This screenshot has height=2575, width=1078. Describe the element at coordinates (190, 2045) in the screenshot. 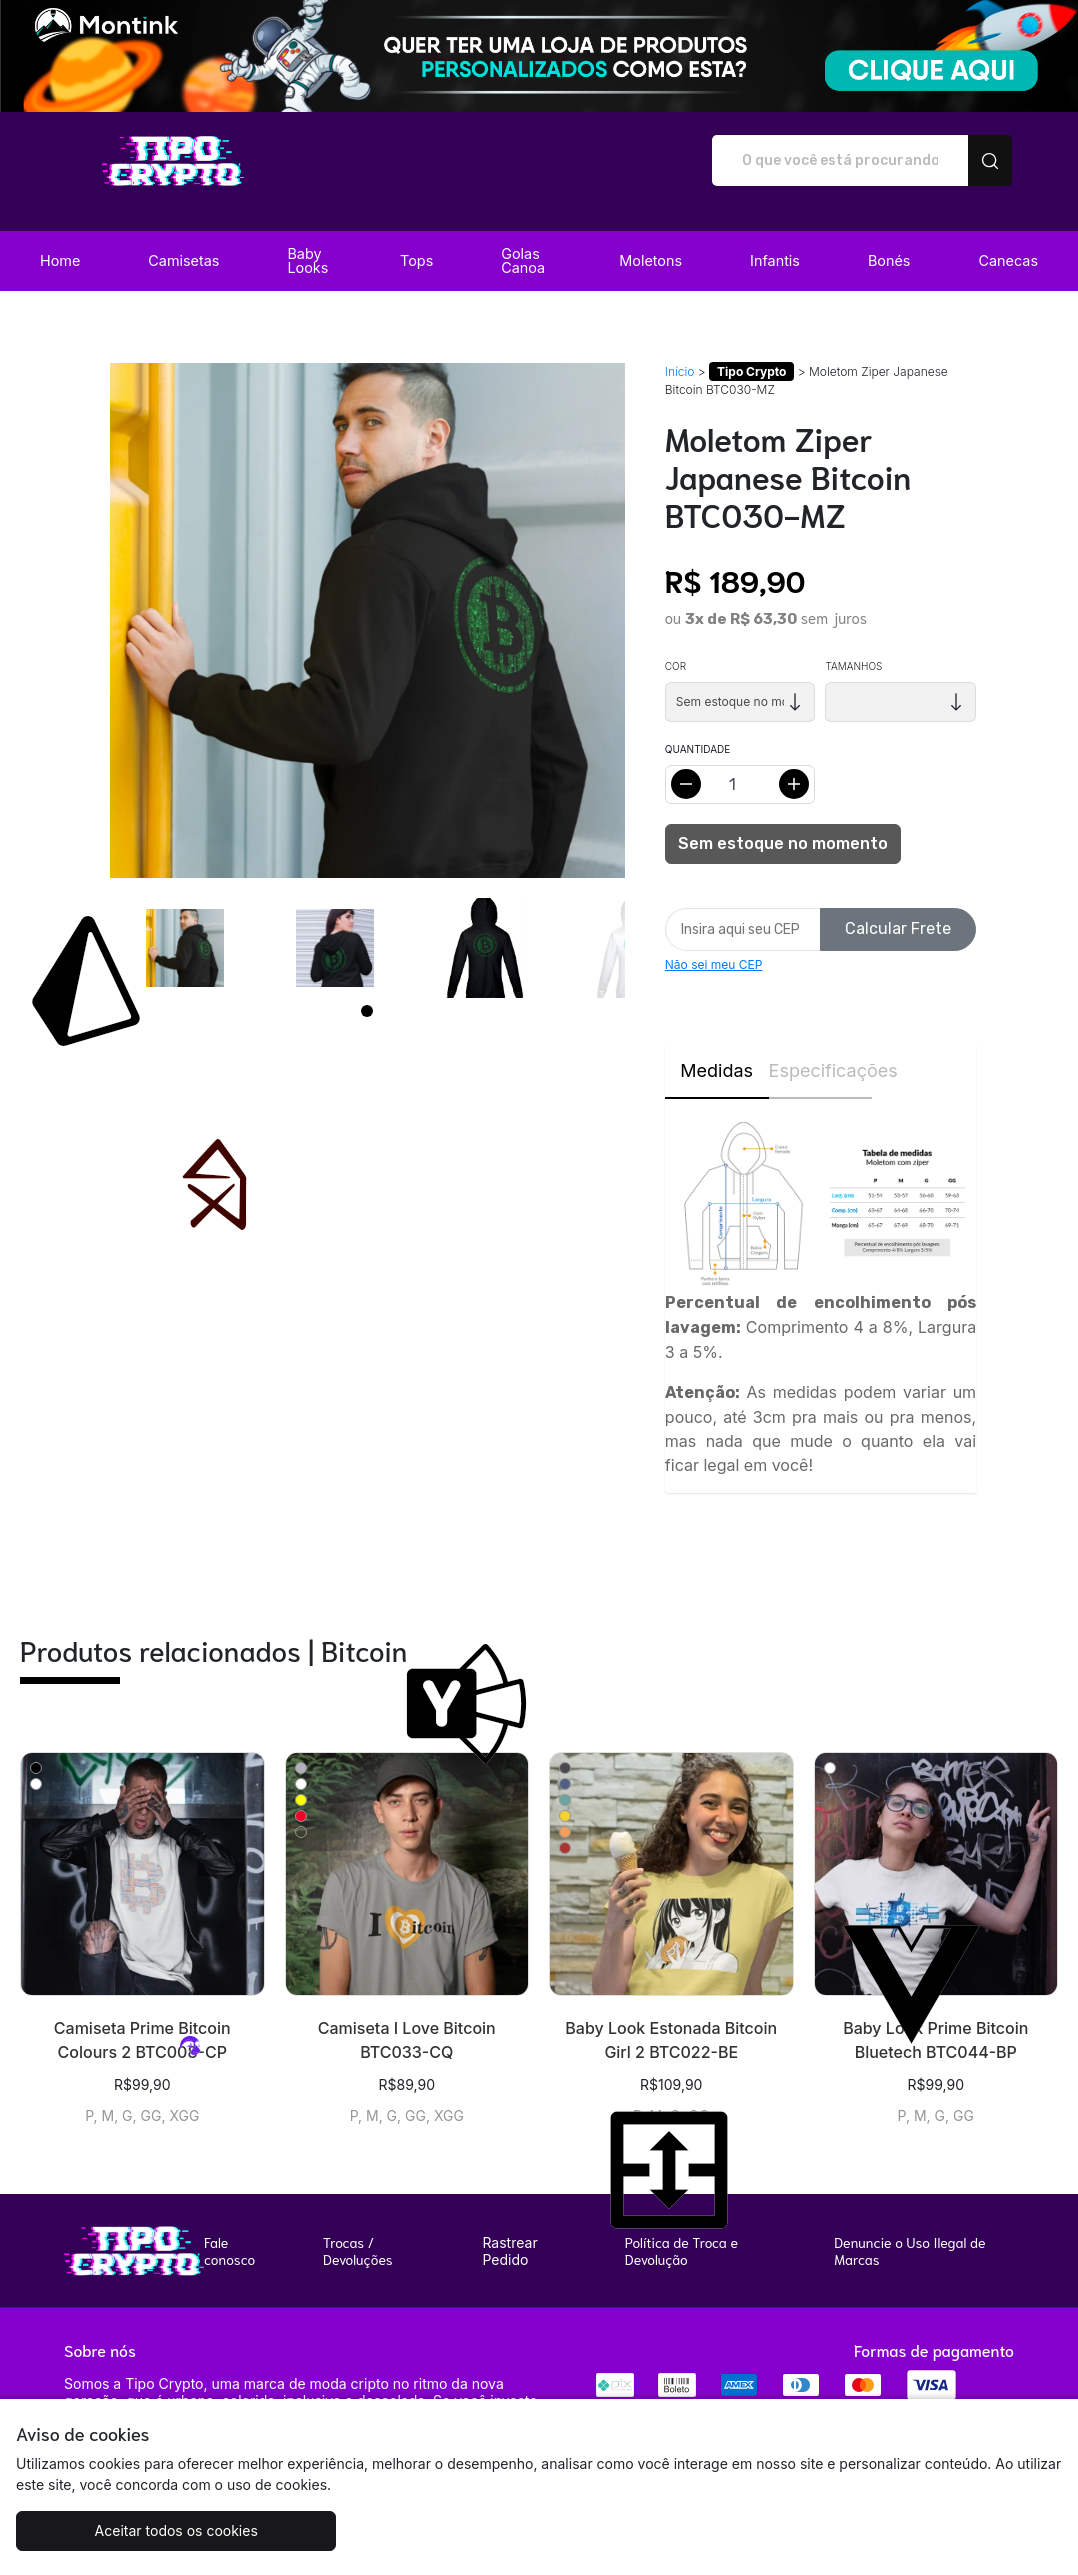

I see `prestashop e-commerce platform logo` at that location.